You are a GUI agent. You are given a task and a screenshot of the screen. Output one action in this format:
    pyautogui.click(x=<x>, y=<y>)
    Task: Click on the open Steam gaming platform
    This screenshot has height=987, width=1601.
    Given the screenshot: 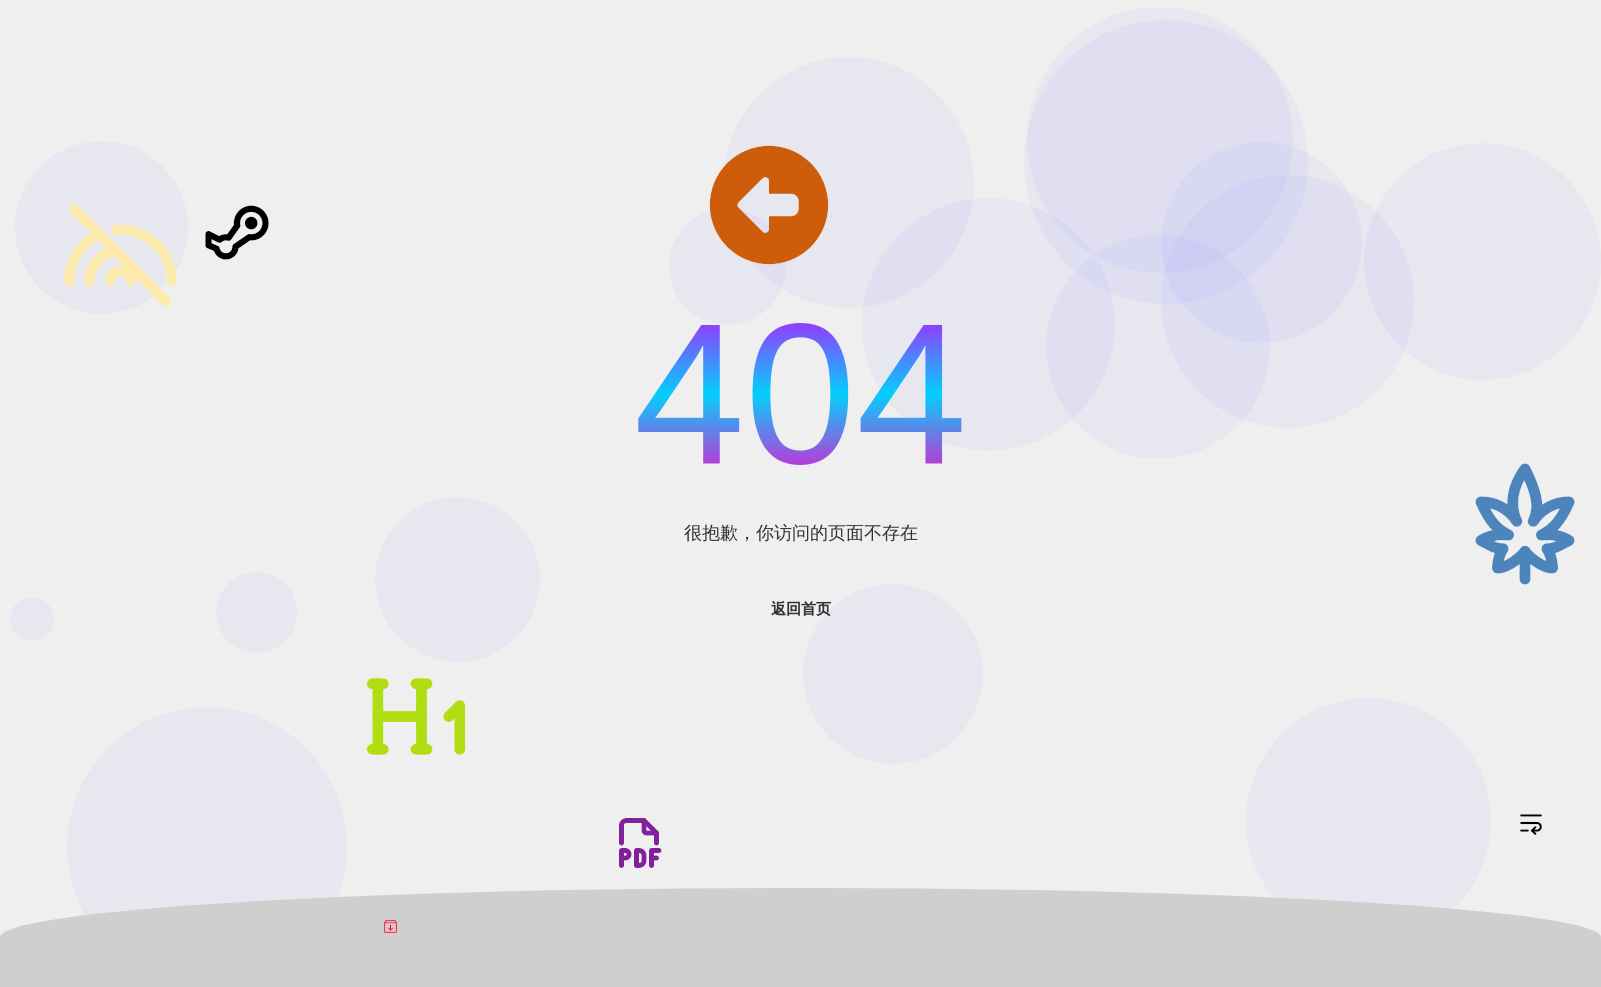 What is the action you would take?
    pyautogui.click(x=237, y=231)
    